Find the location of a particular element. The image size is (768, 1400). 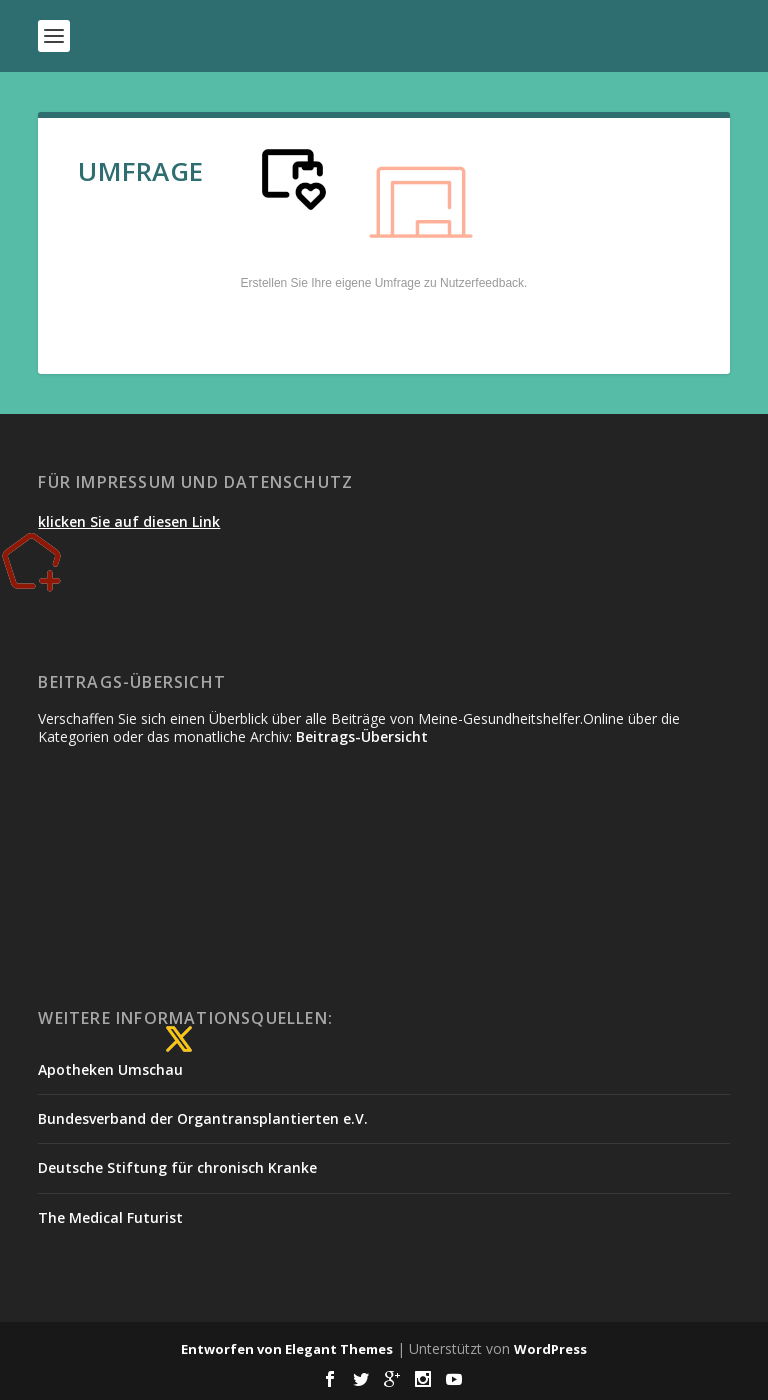

share to X (formerly Twitter) is located at coordinates (179, 1039).